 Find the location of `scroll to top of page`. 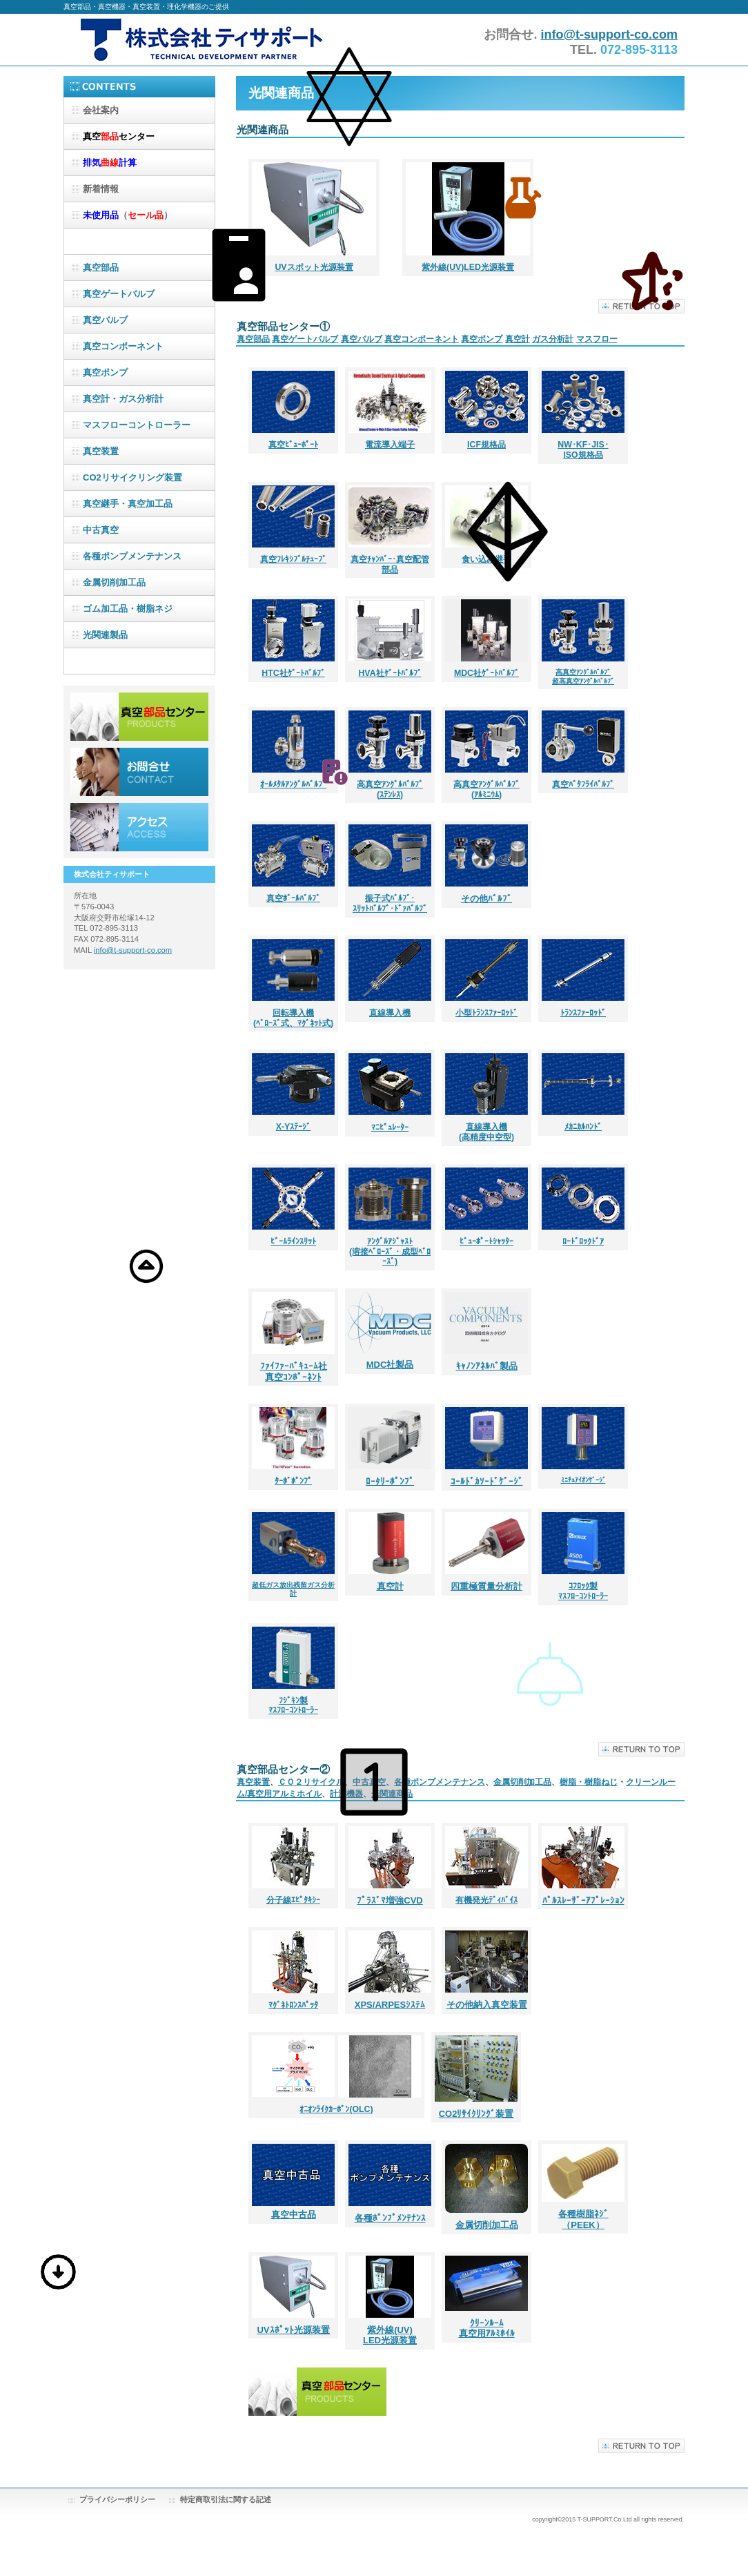

scroll to top of page is located at coordinates (146, 1266).